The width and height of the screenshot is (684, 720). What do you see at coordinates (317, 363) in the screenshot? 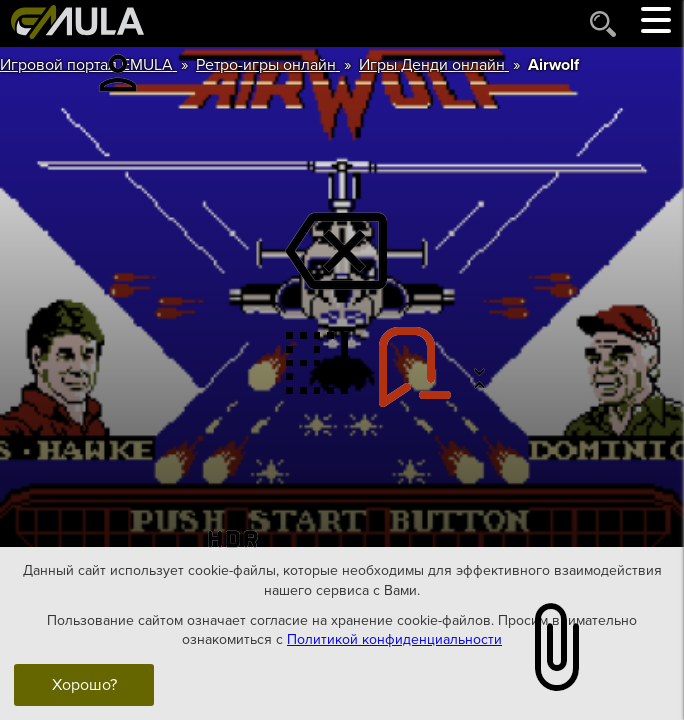
I see `apply border to the right edge of a cell or selection` at bounding box center [317, 363].